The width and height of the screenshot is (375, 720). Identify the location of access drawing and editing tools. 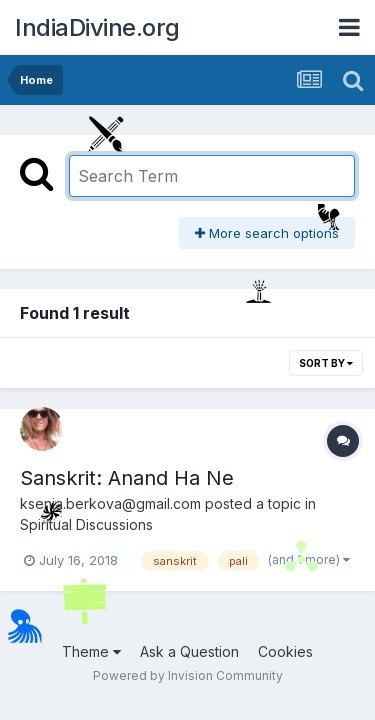
(106, 134).